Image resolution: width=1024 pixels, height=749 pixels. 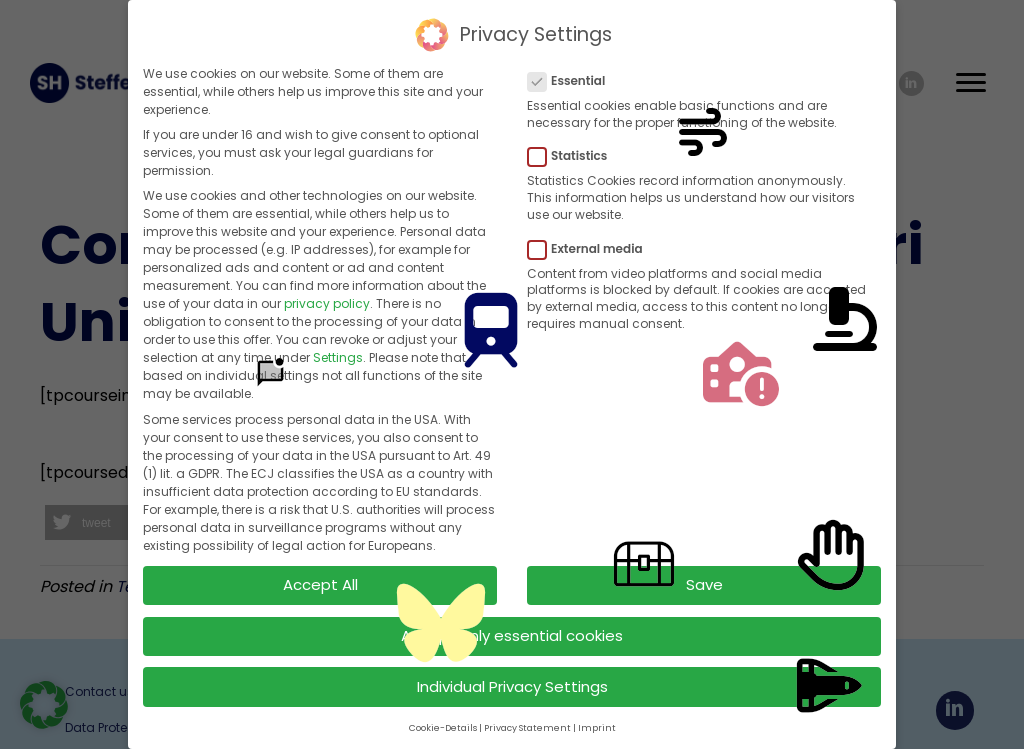 What do you see at coordinates (644, 565) in the screenshot?
I see `access your rewards or collectibles` at bounding box center [644, 565].